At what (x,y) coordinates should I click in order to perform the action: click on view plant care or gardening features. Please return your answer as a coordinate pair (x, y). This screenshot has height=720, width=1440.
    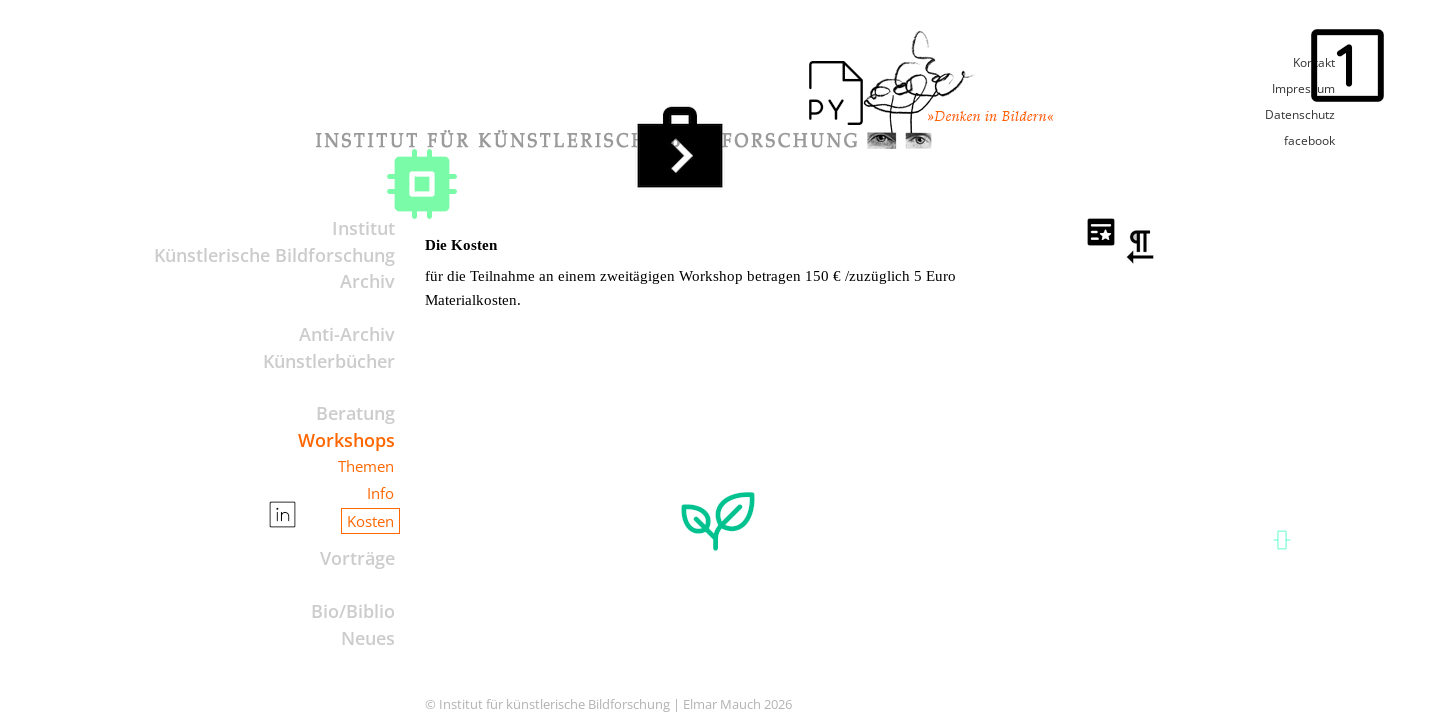
    Looking at the image, I should click on (718, 519).